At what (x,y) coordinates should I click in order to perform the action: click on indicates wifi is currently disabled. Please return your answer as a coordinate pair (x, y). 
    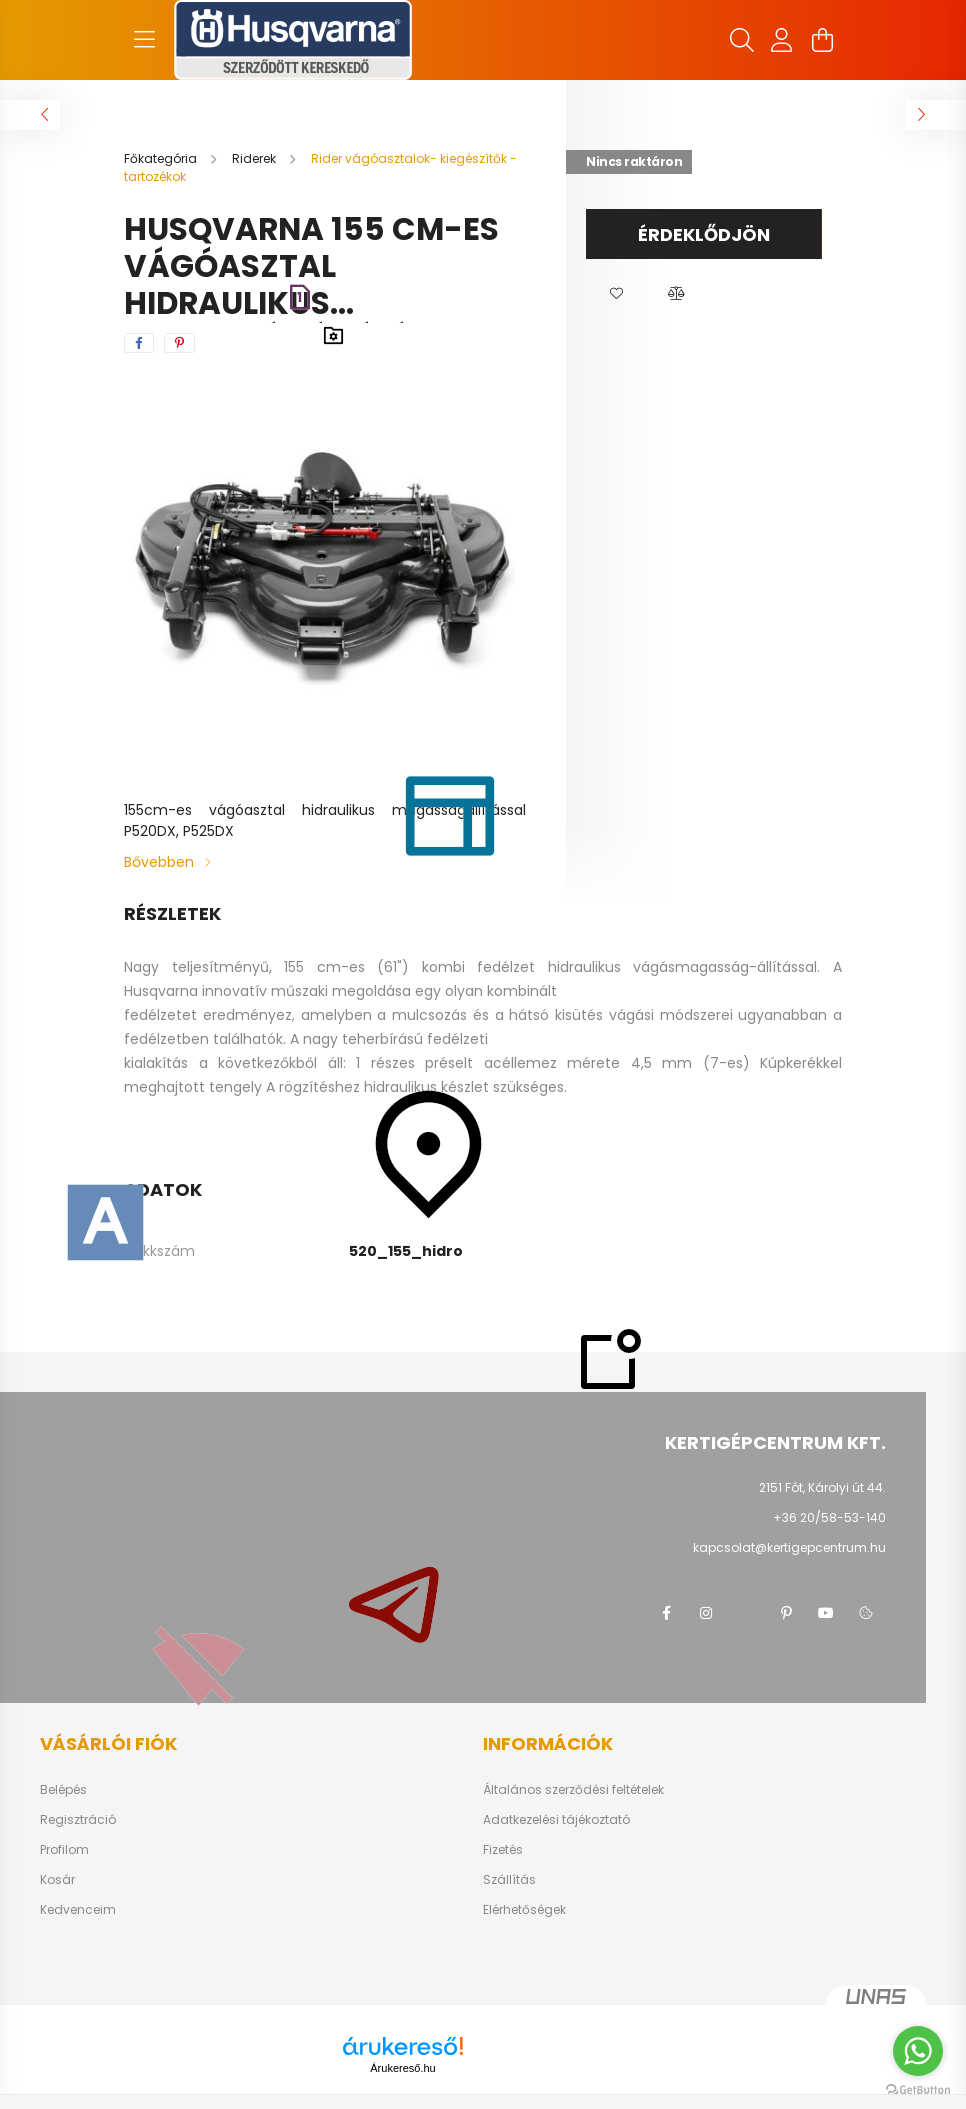
    Looking at the image, I should click on (198, 1669).